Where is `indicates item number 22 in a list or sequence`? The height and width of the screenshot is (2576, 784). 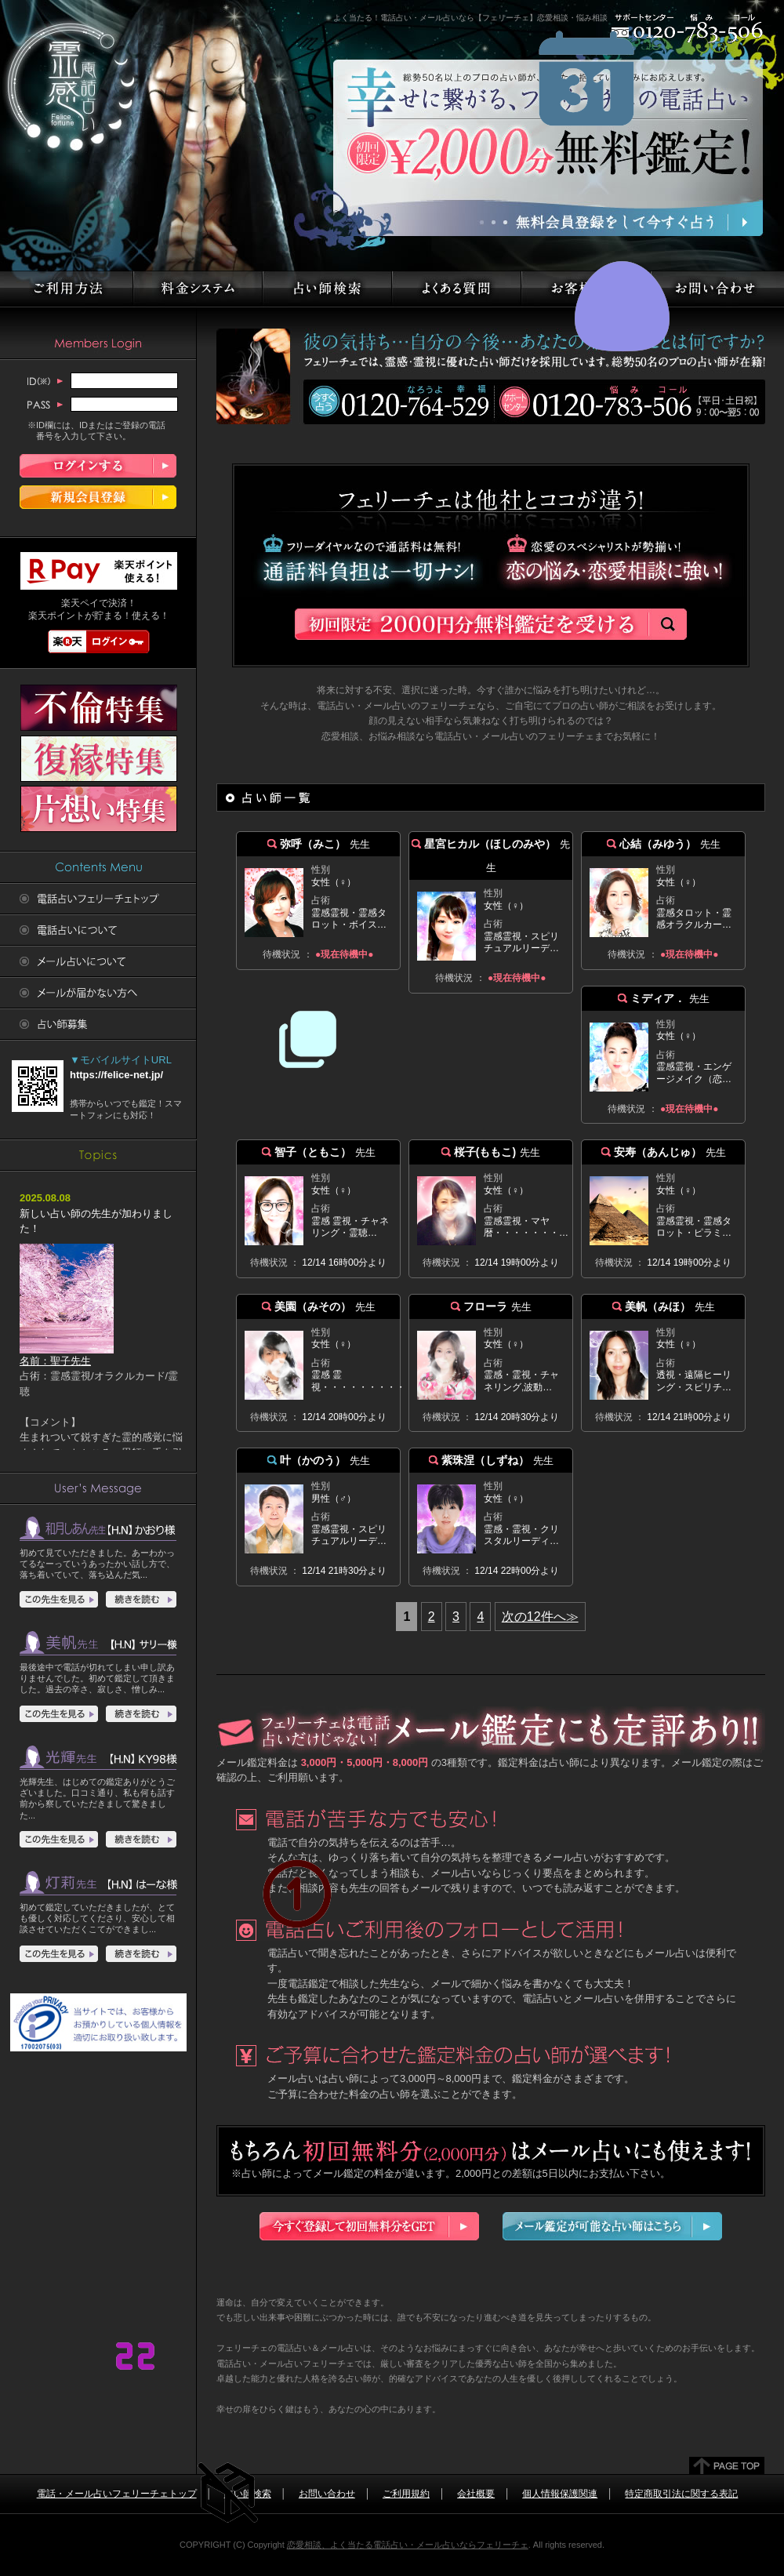
indicates item number 22 in a list or sequence is located at coordinates (135, 2356).